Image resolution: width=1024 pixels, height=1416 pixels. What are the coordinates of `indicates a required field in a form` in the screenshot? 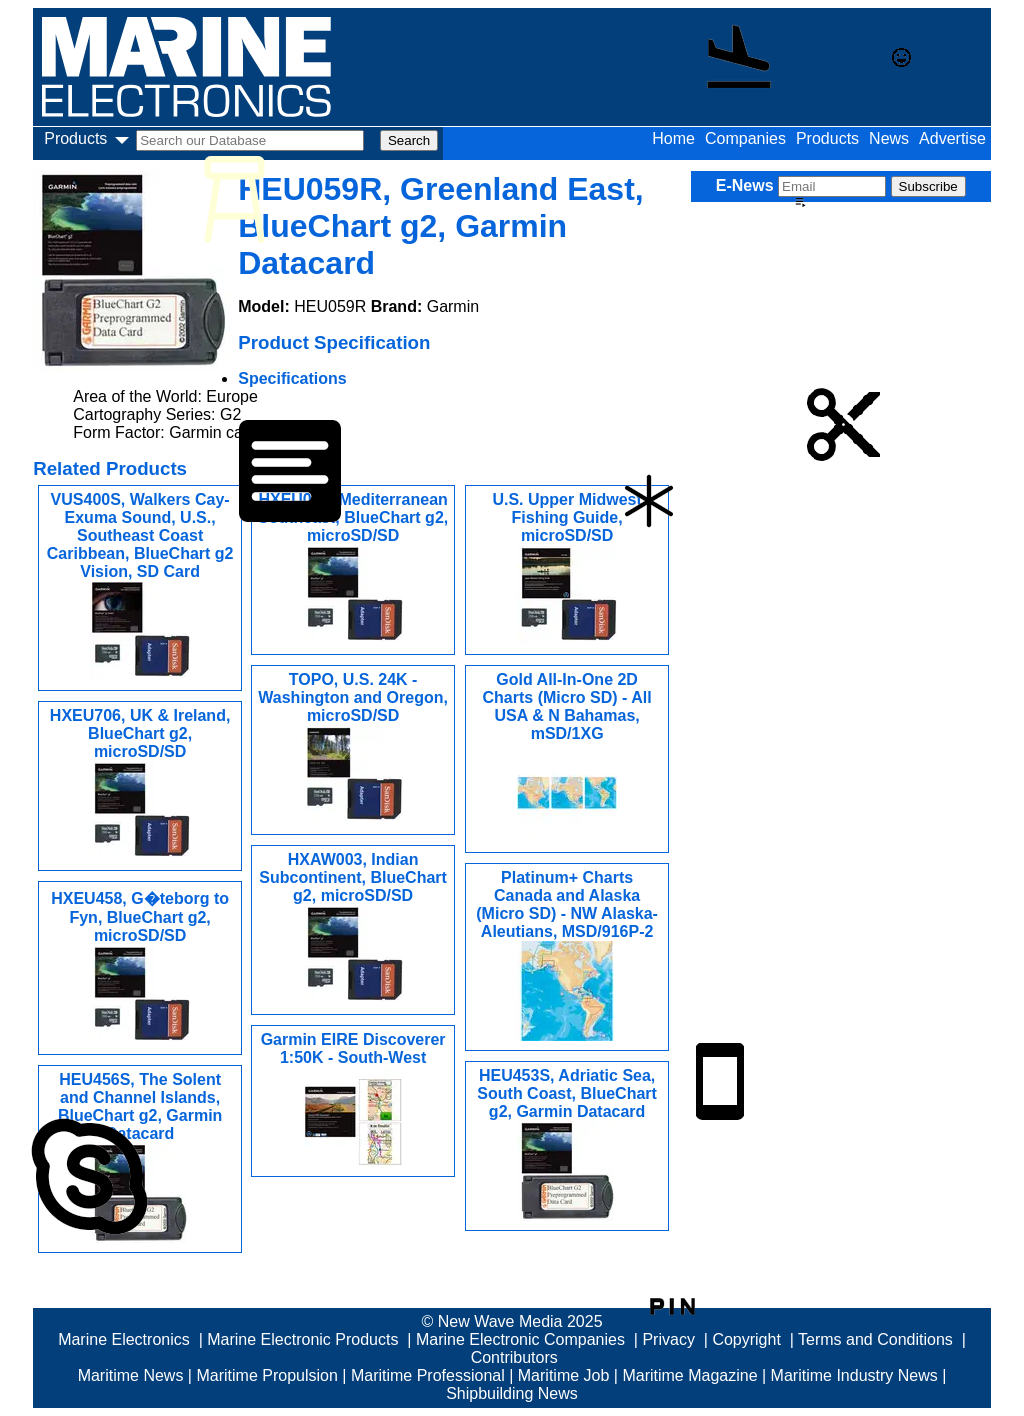 It's located at (649, 501).